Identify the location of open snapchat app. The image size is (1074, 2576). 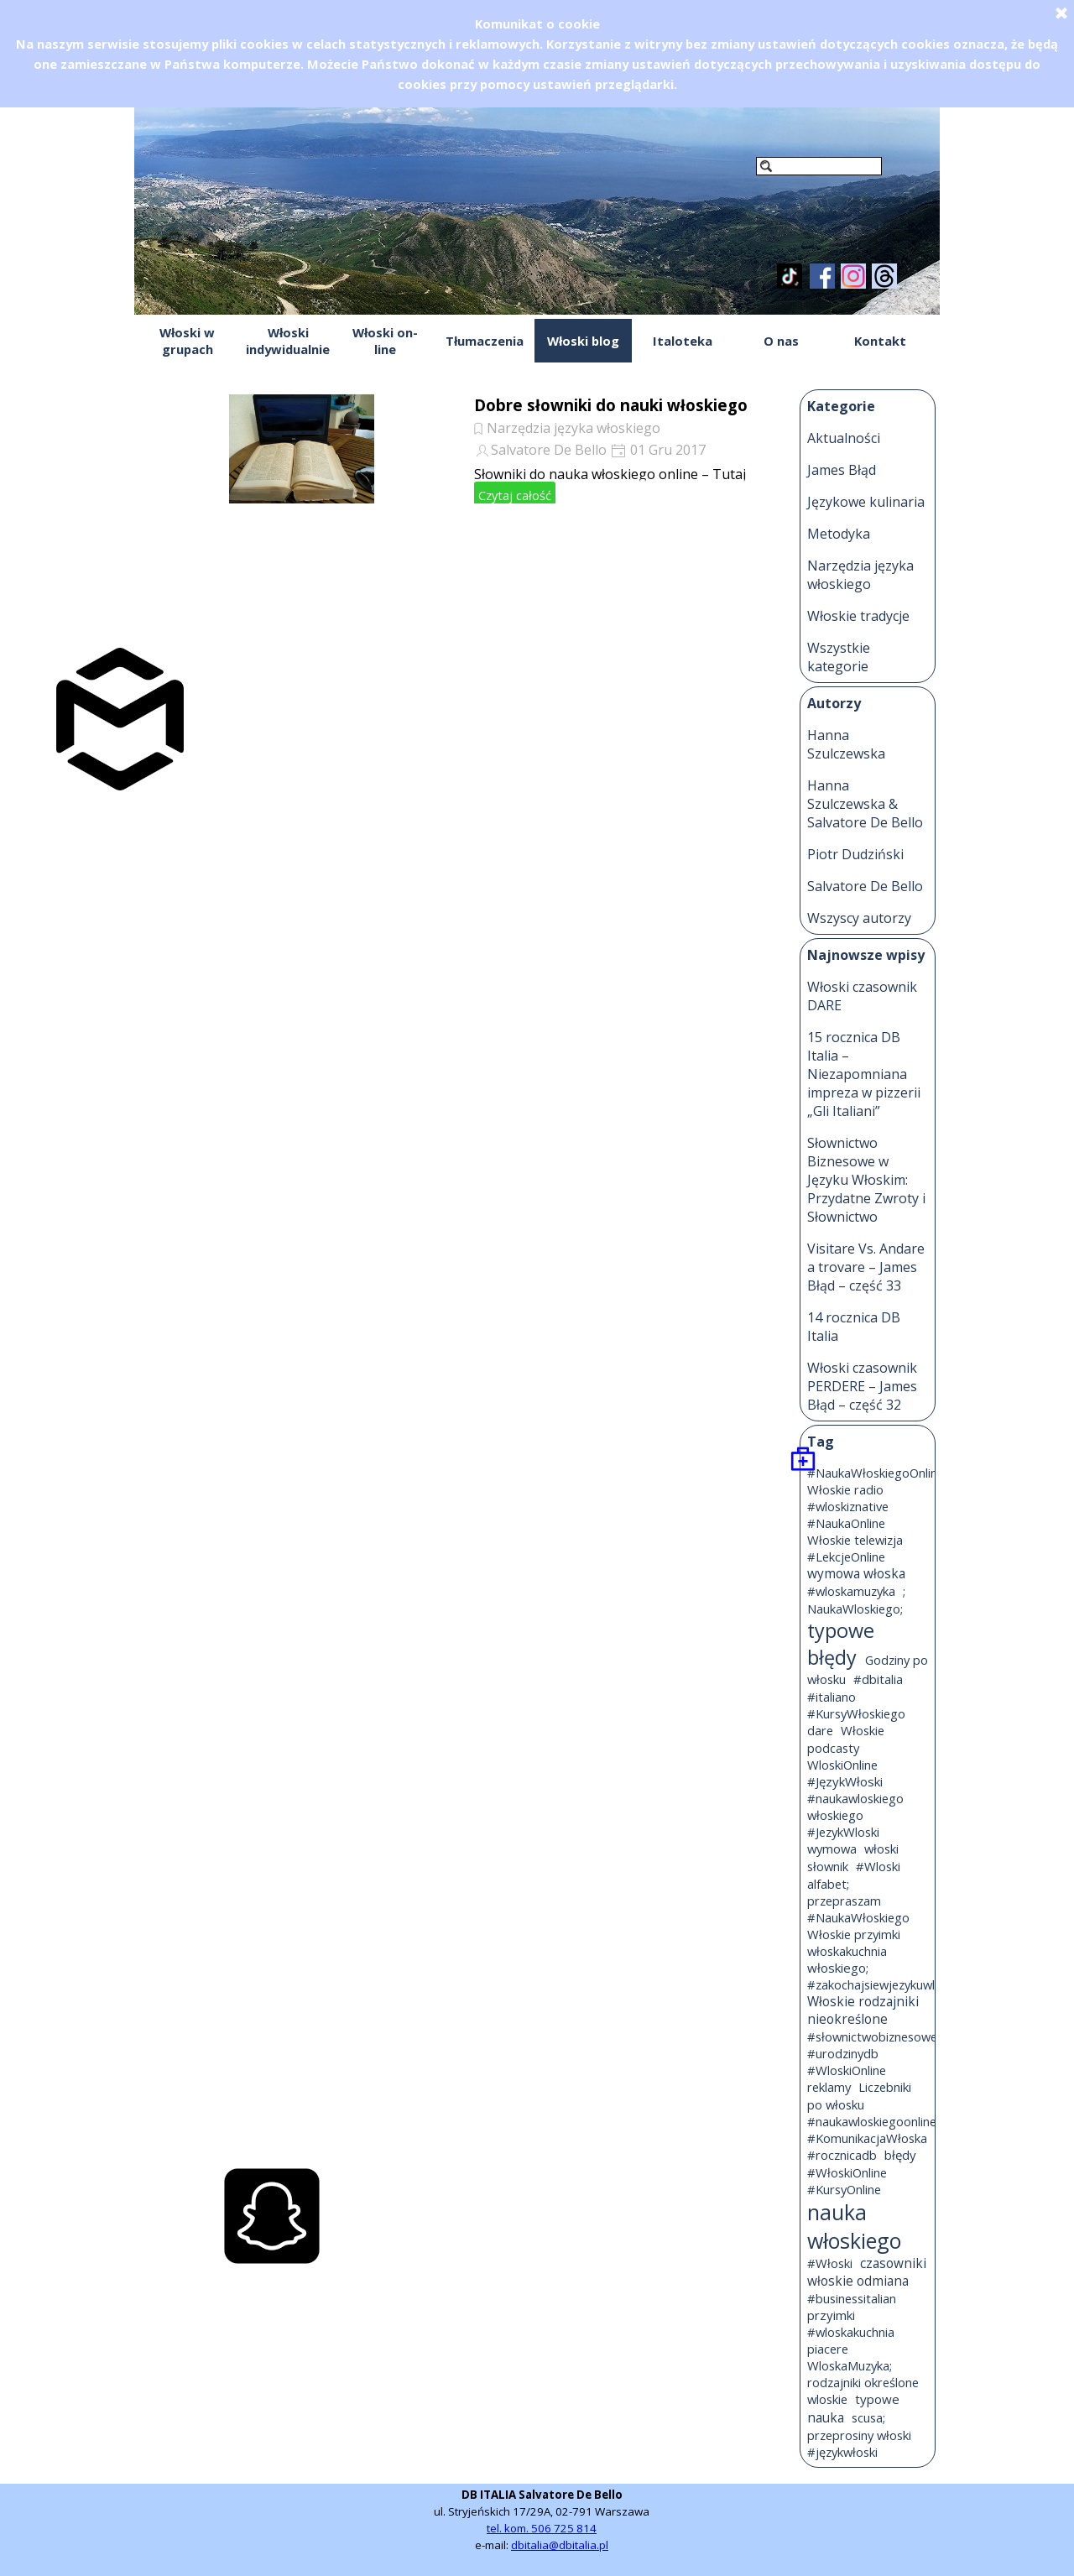
(272, 2216).